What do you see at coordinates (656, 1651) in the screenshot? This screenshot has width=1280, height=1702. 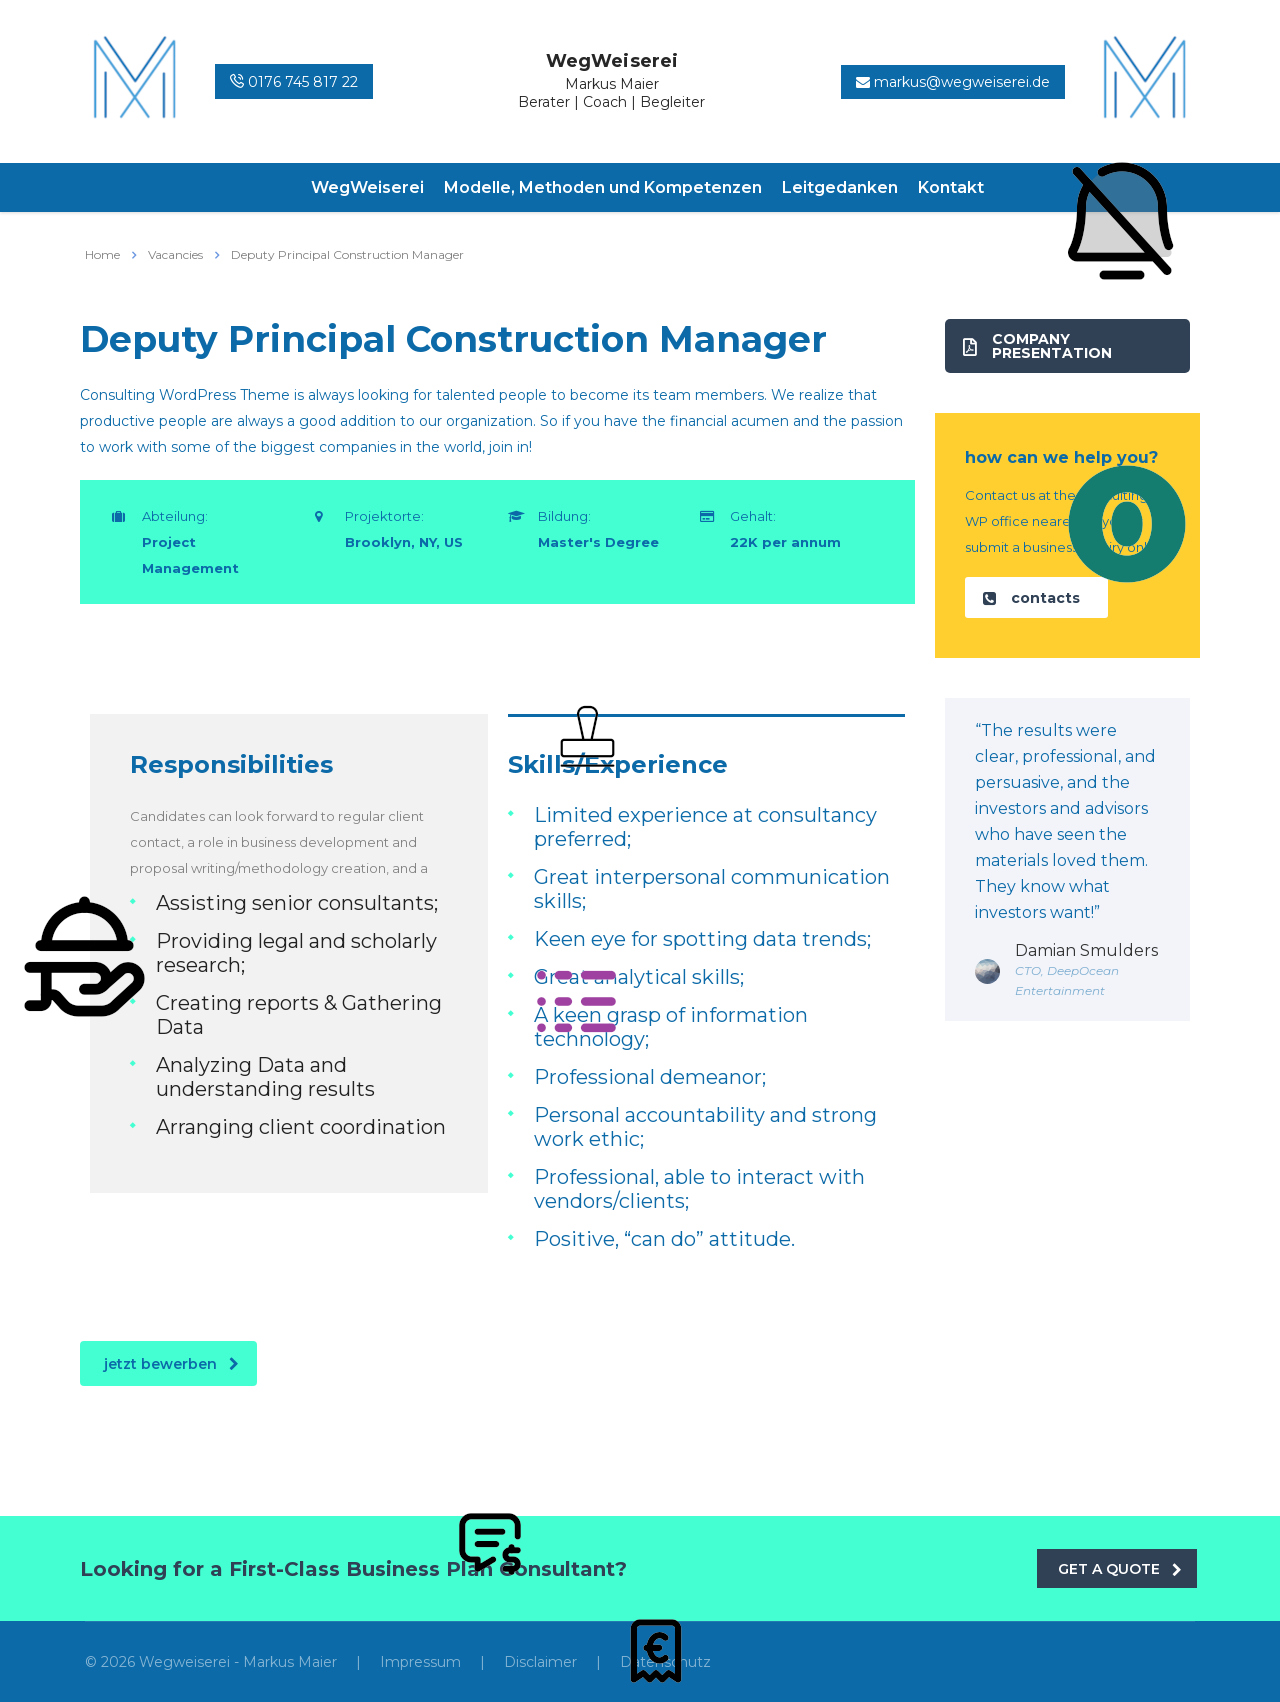 I see `view euro transaction receipt` at bounding box center [656, 1651].